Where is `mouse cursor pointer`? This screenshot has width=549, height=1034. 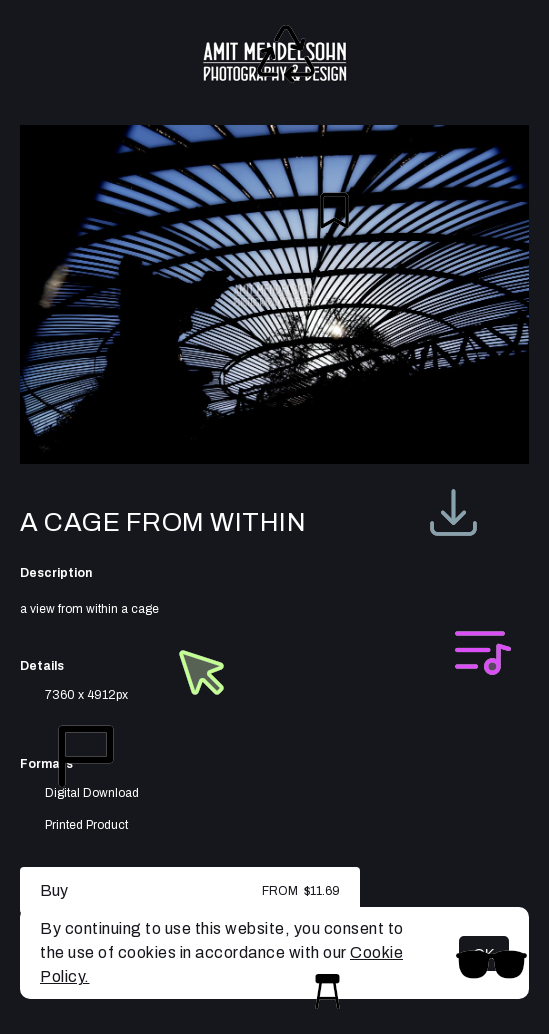
mouse cursor pointer is located at coordinates (201, 672).